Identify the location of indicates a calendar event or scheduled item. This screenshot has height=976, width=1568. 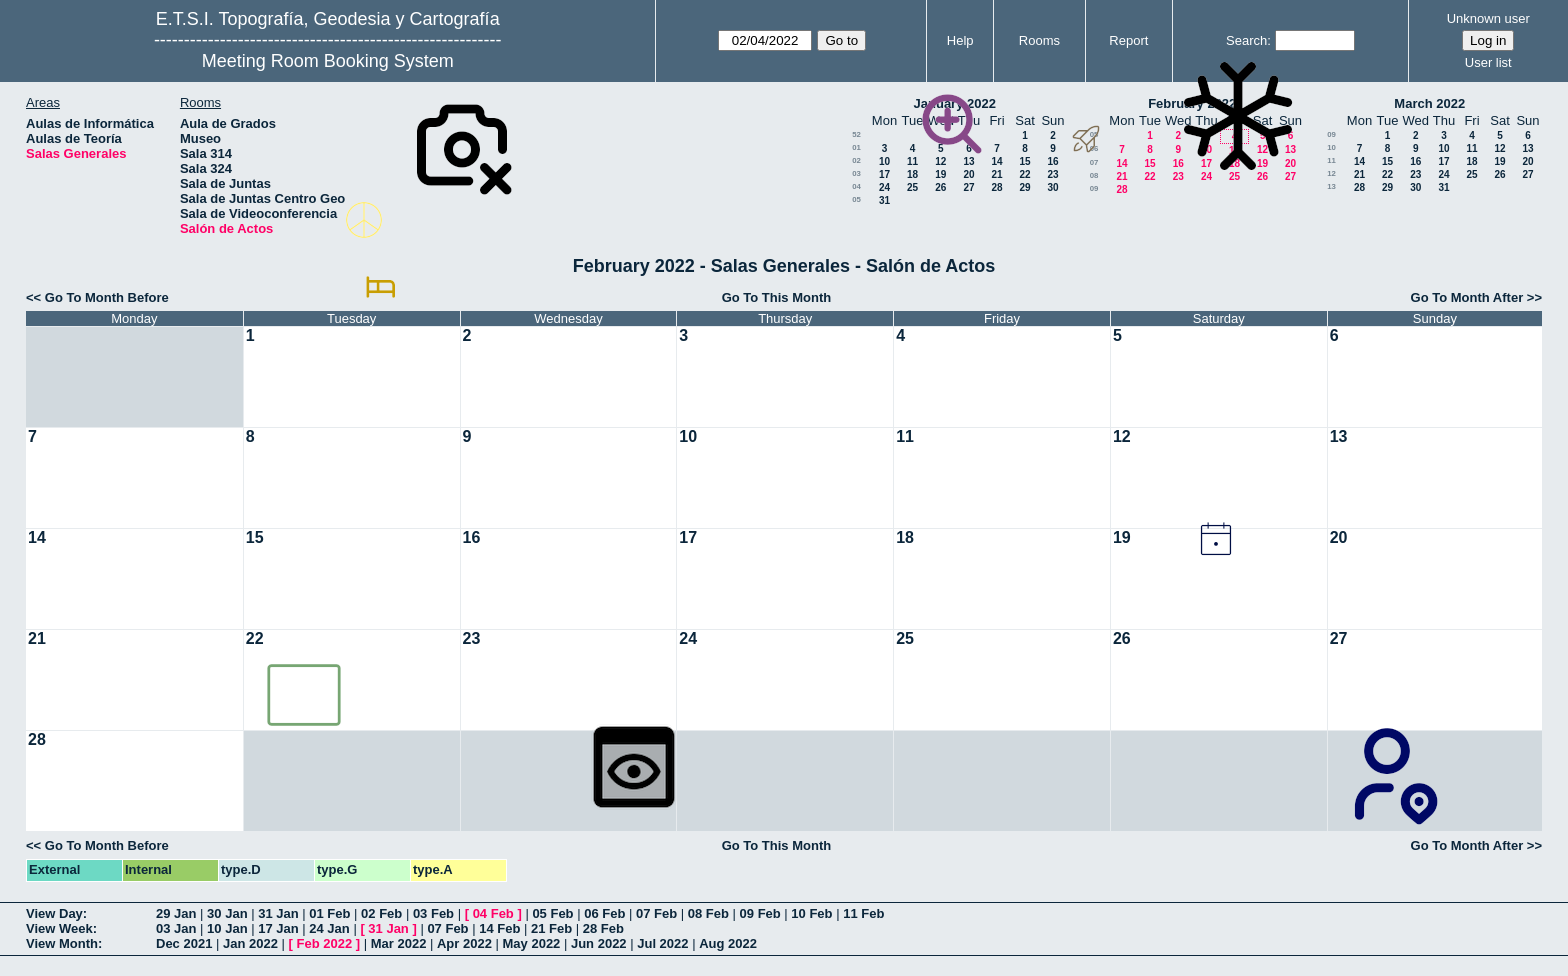
(1216, 540).